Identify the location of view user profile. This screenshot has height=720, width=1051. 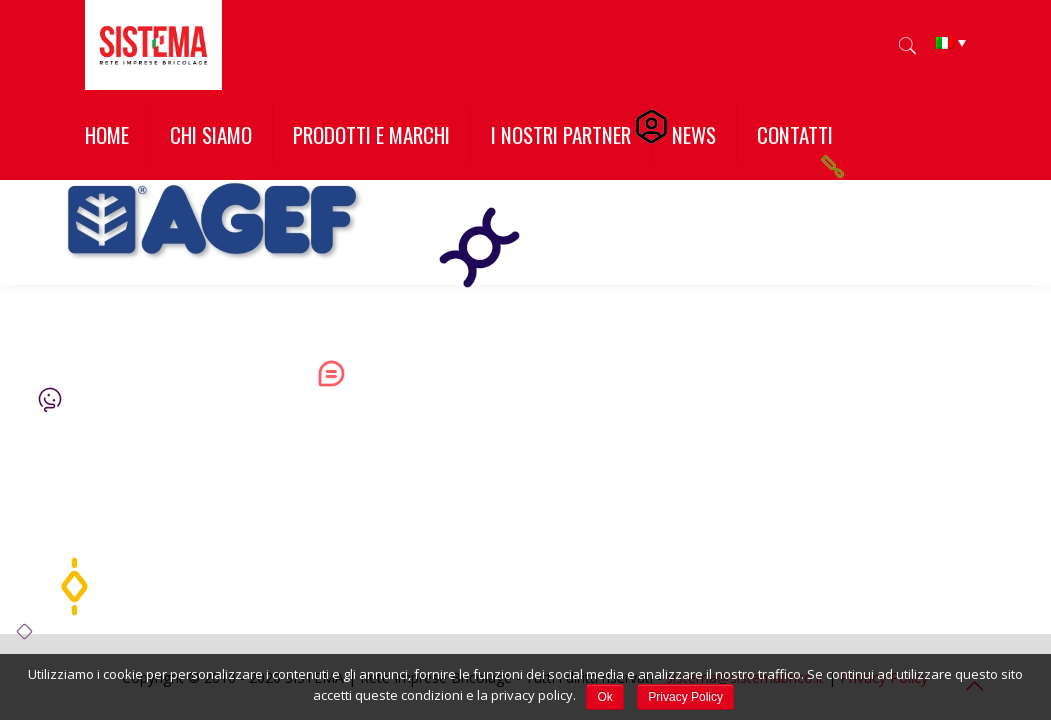
(651, 126).